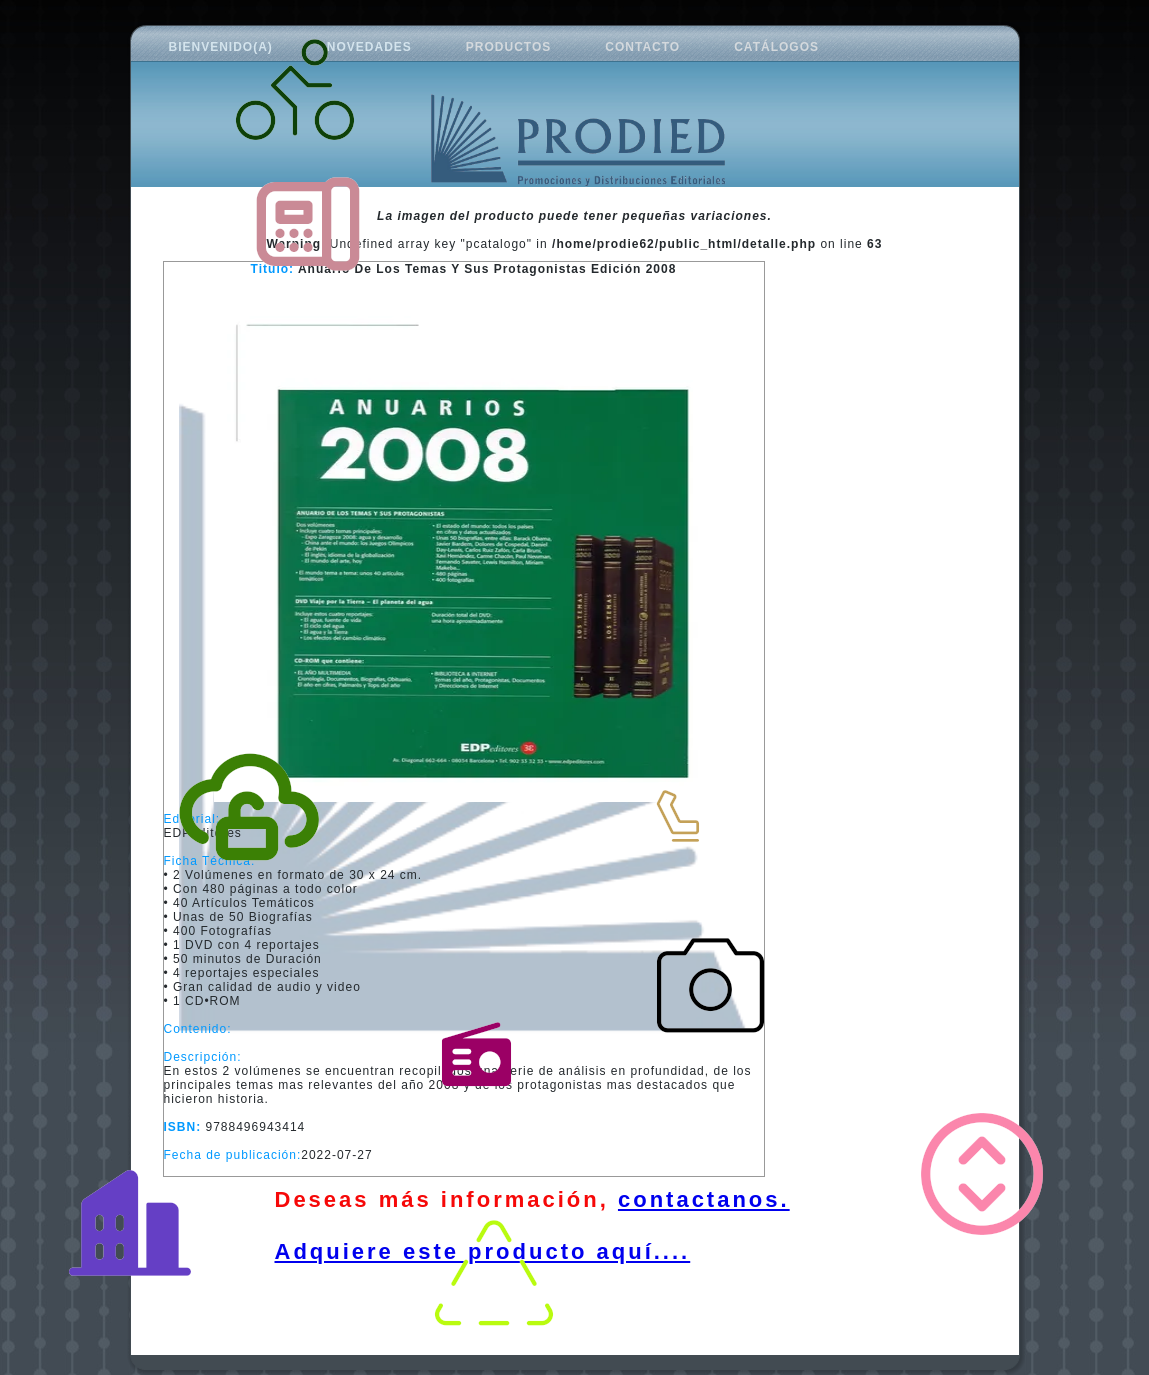  What do you see at coordinates (308, 224) in the screenshot?
I see `call using landline phone` at bounding box center [308, 224].